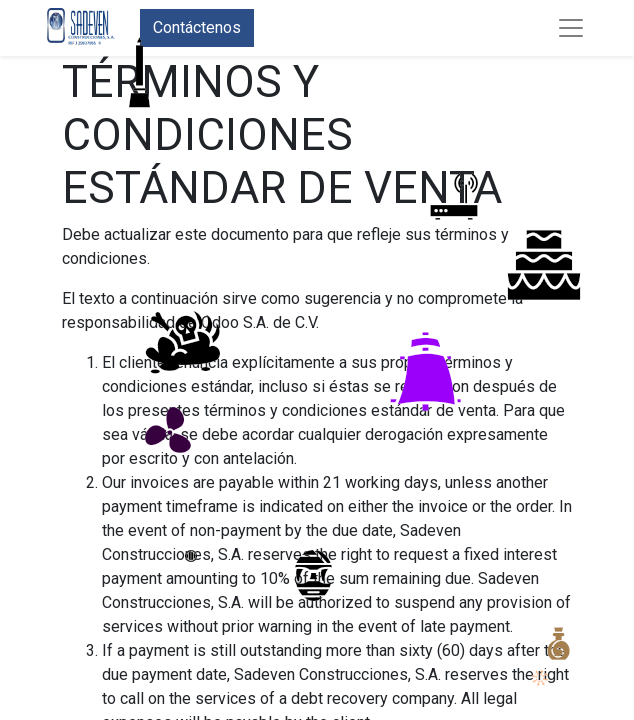 The height and width of the screenshot is (720, 634). Describe the element at coordinates (191, 556) in the screenshot. I see `access defense or protection settings` at that location.